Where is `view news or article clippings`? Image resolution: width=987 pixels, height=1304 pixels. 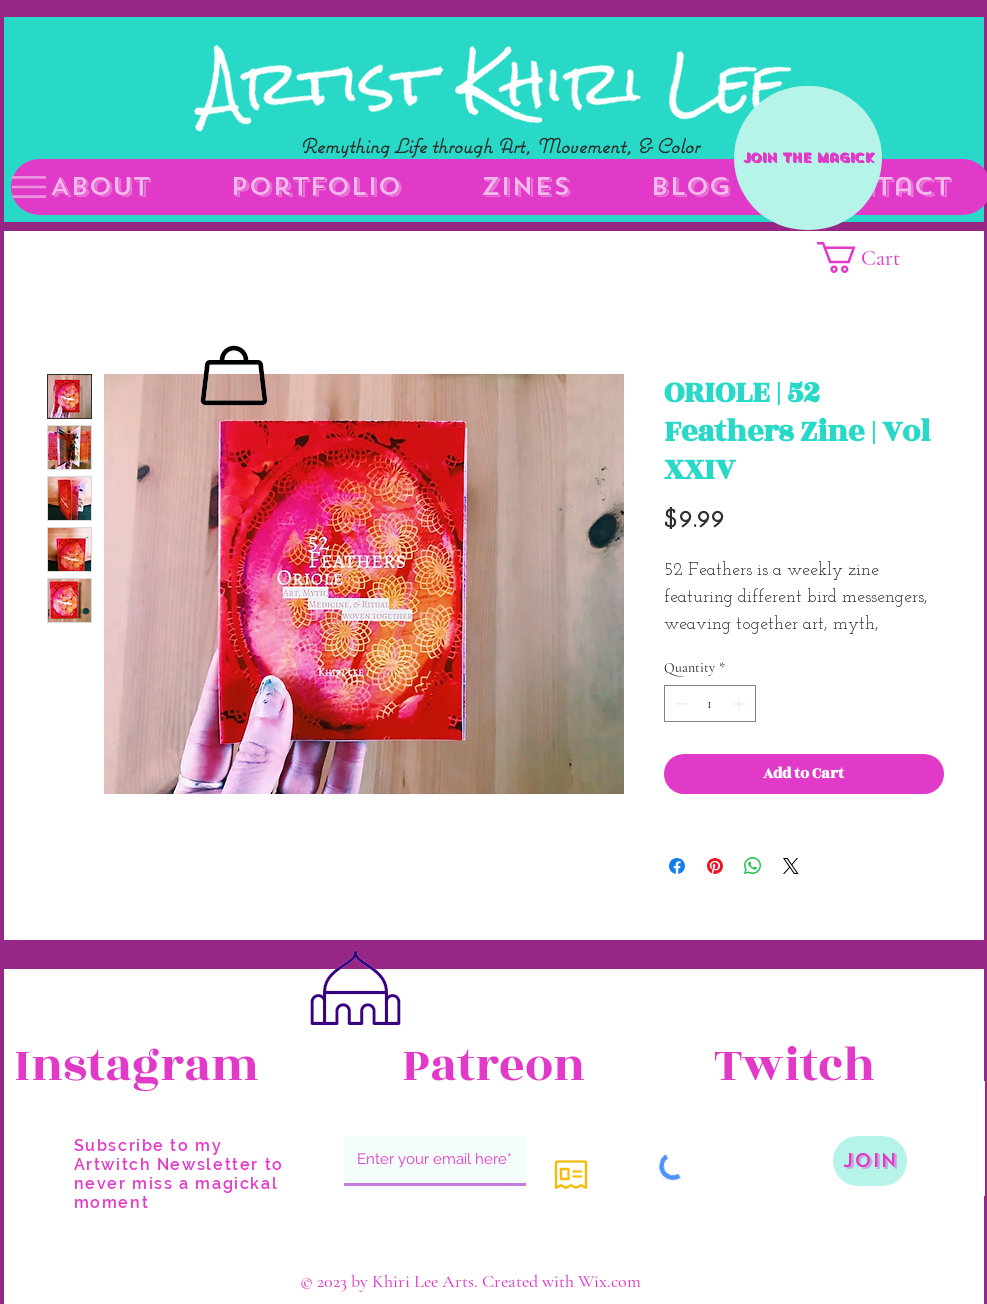
view news or article clippings is located at coordinates (571, 1174).